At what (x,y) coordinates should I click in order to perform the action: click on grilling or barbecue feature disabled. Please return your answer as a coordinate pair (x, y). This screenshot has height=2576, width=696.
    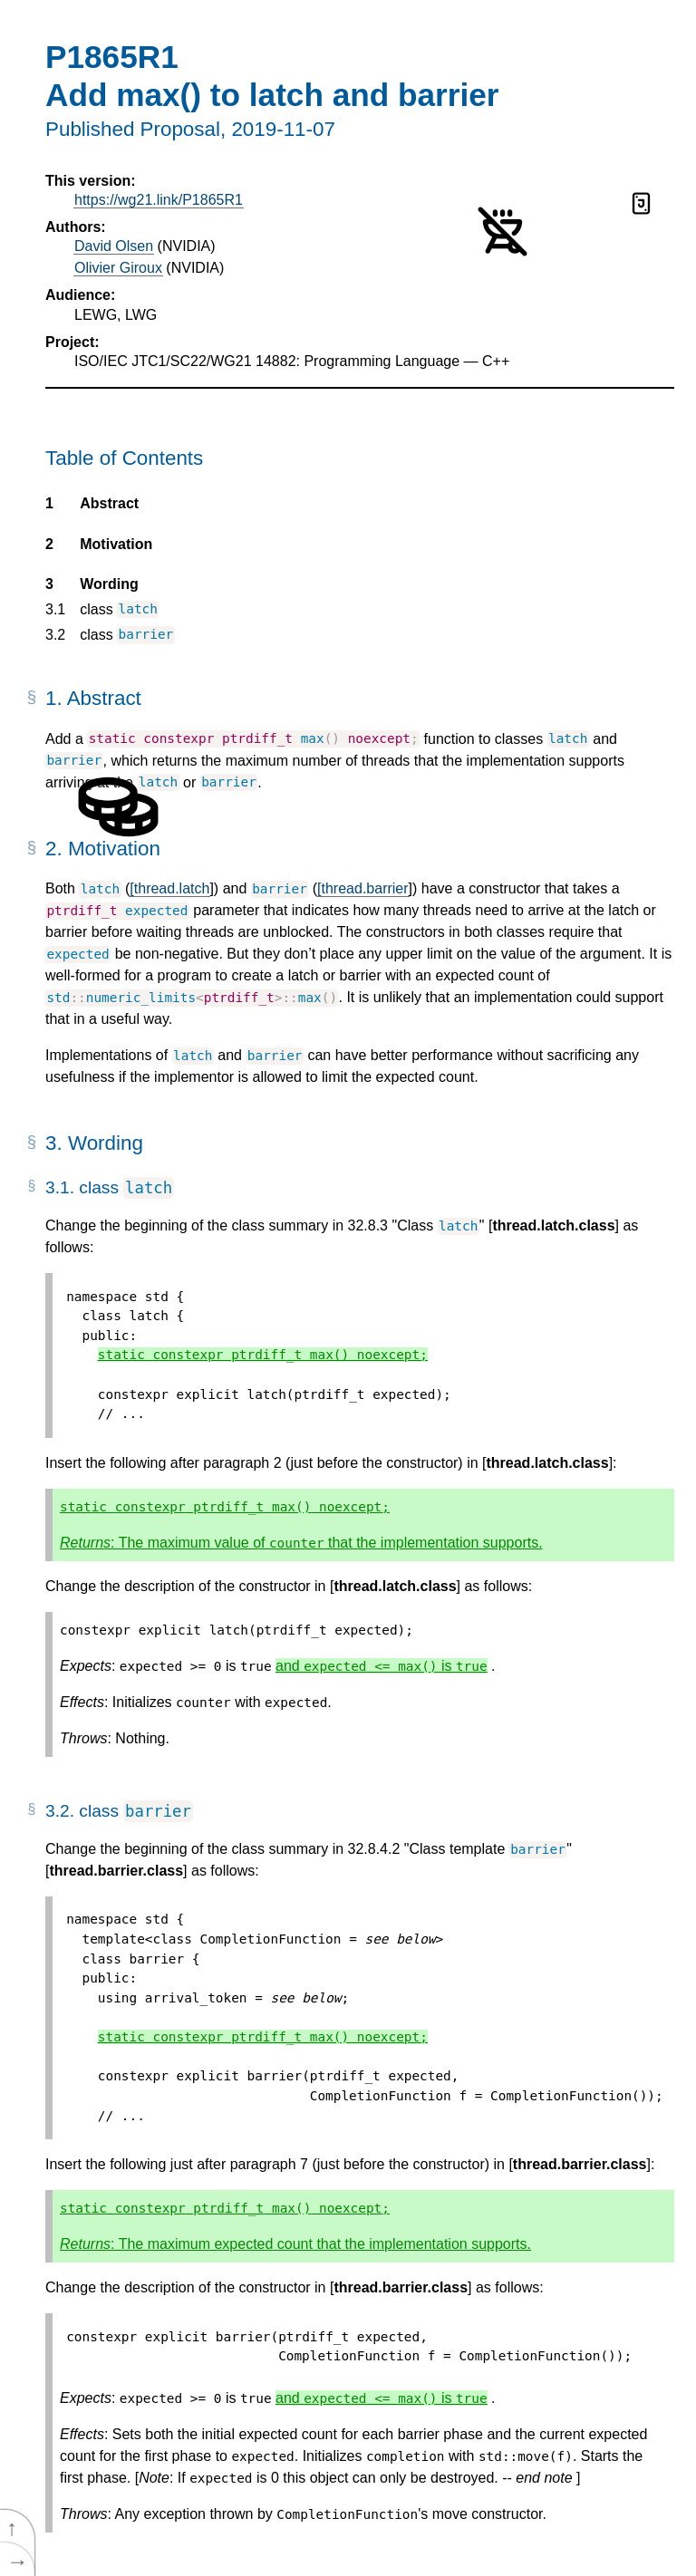
    Looking at the image, I should click on (502, 231).